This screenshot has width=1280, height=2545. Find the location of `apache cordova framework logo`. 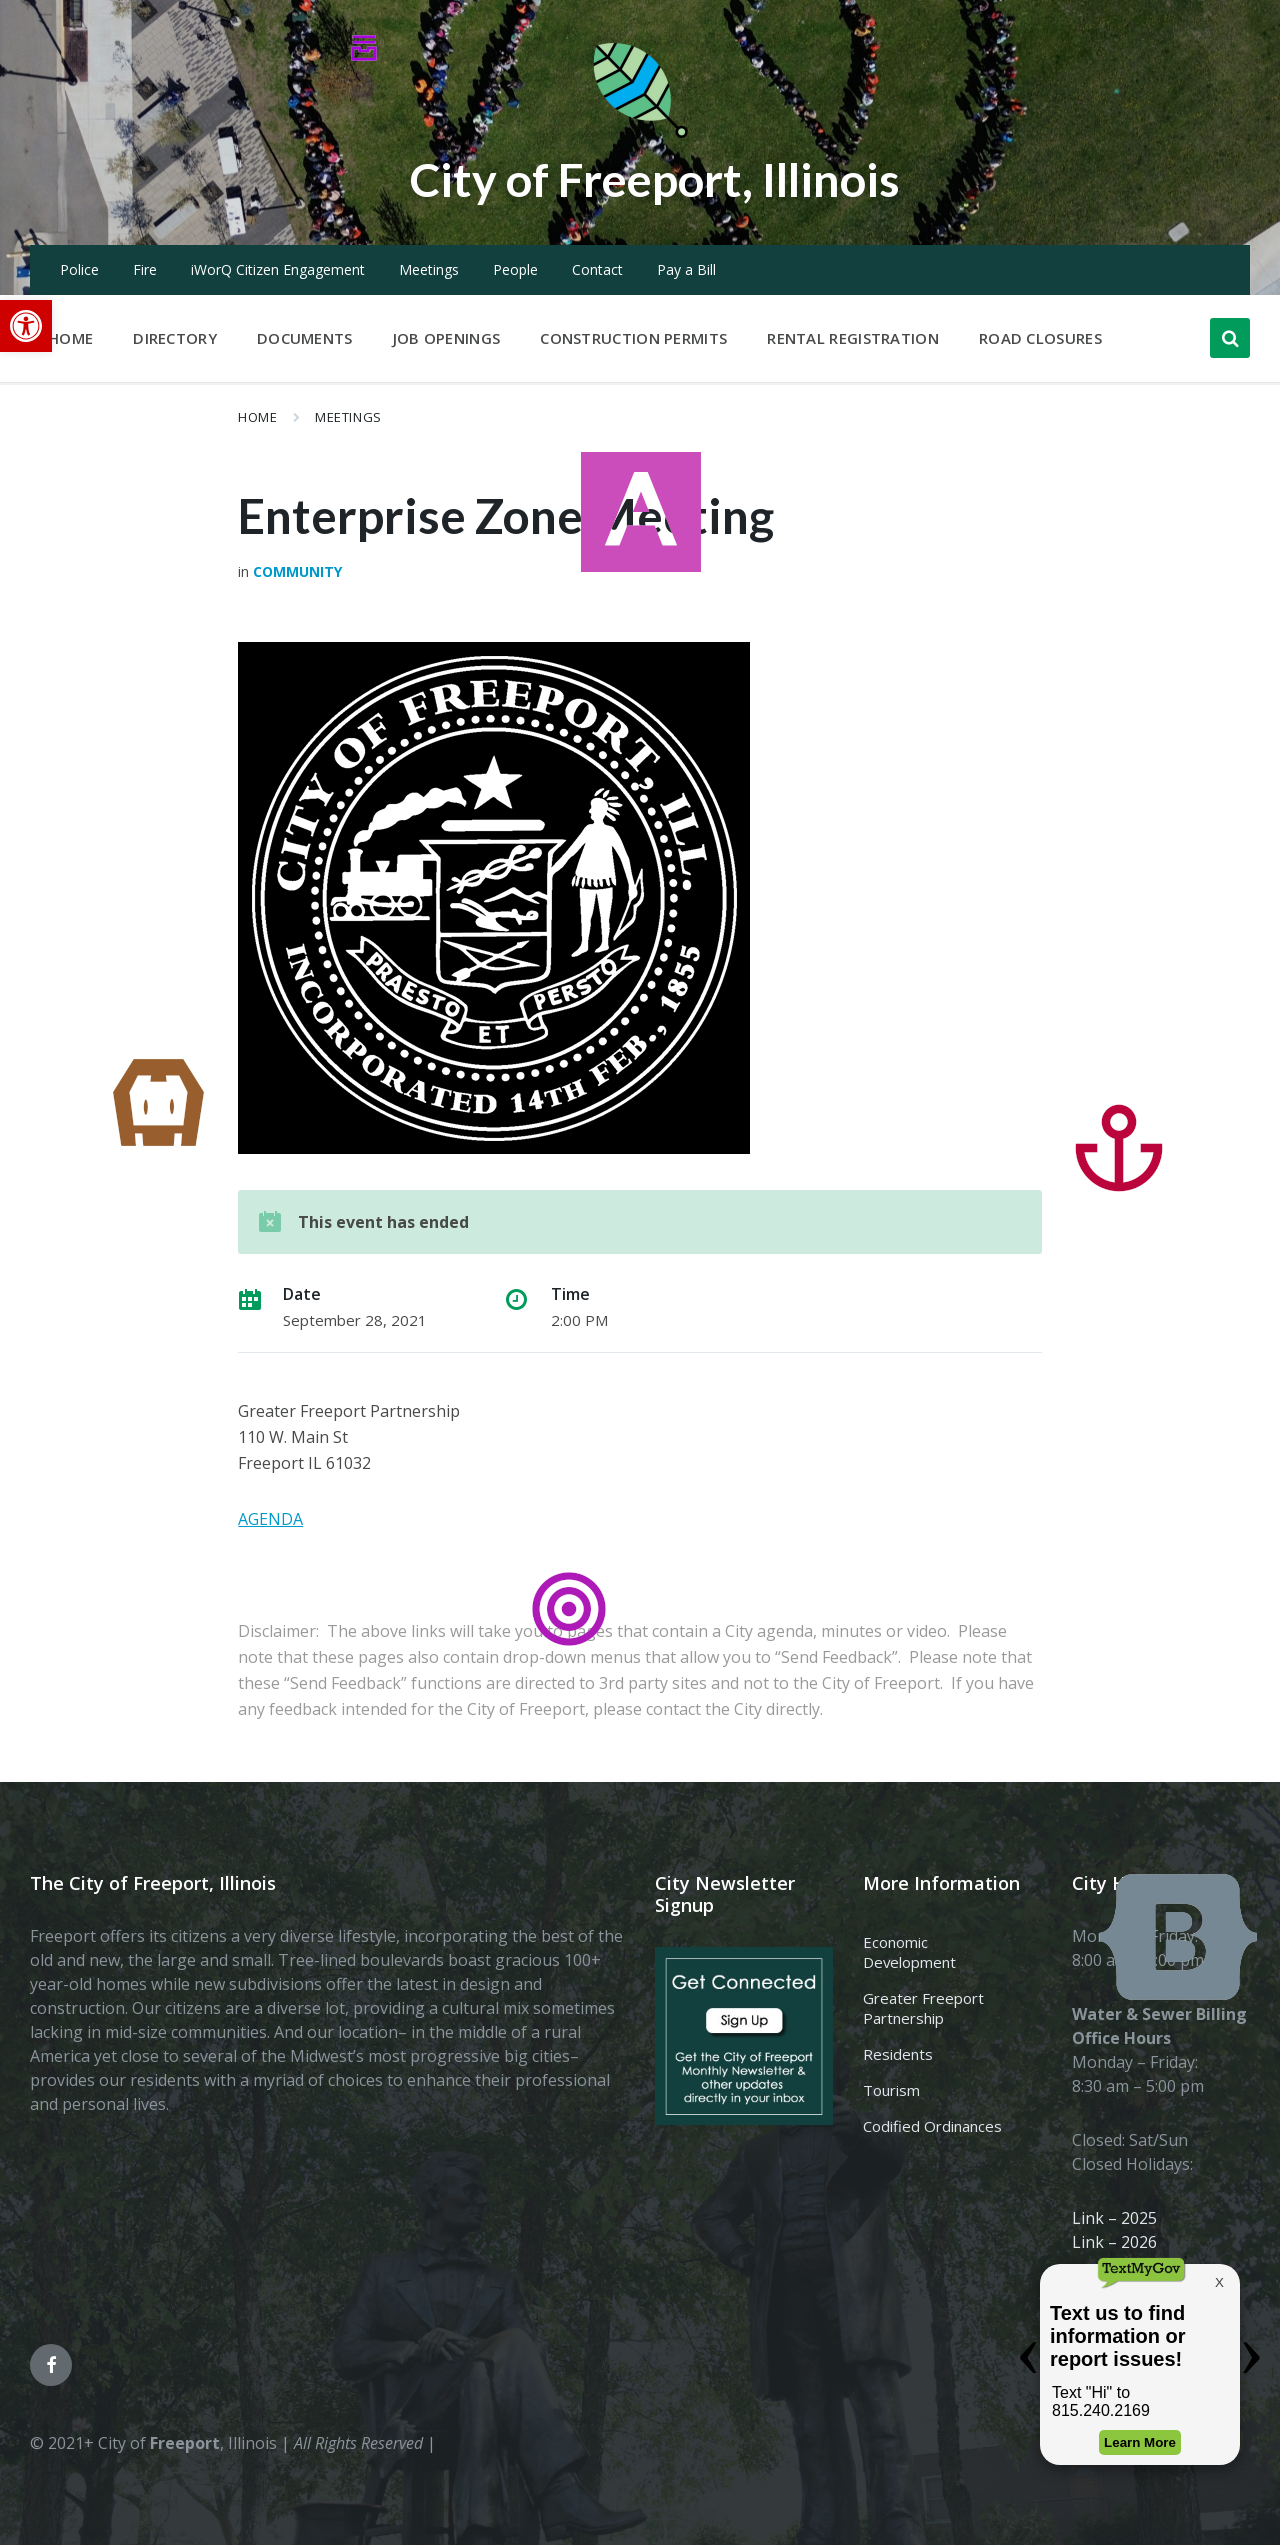

apache cordova framework logo is located at coordinates (158, 1102).